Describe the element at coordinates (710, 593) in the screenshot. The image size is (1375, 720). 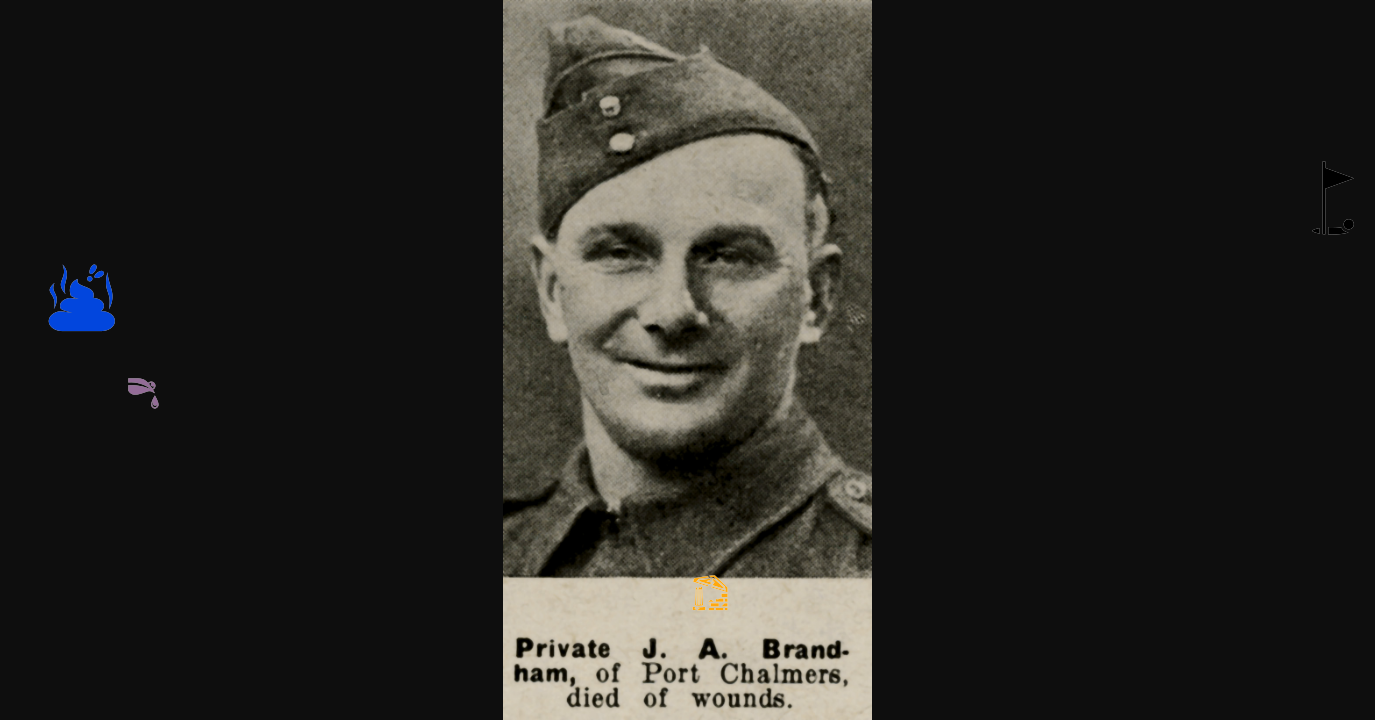
I see `explore ancient ruins or archaeological sites` at that location.